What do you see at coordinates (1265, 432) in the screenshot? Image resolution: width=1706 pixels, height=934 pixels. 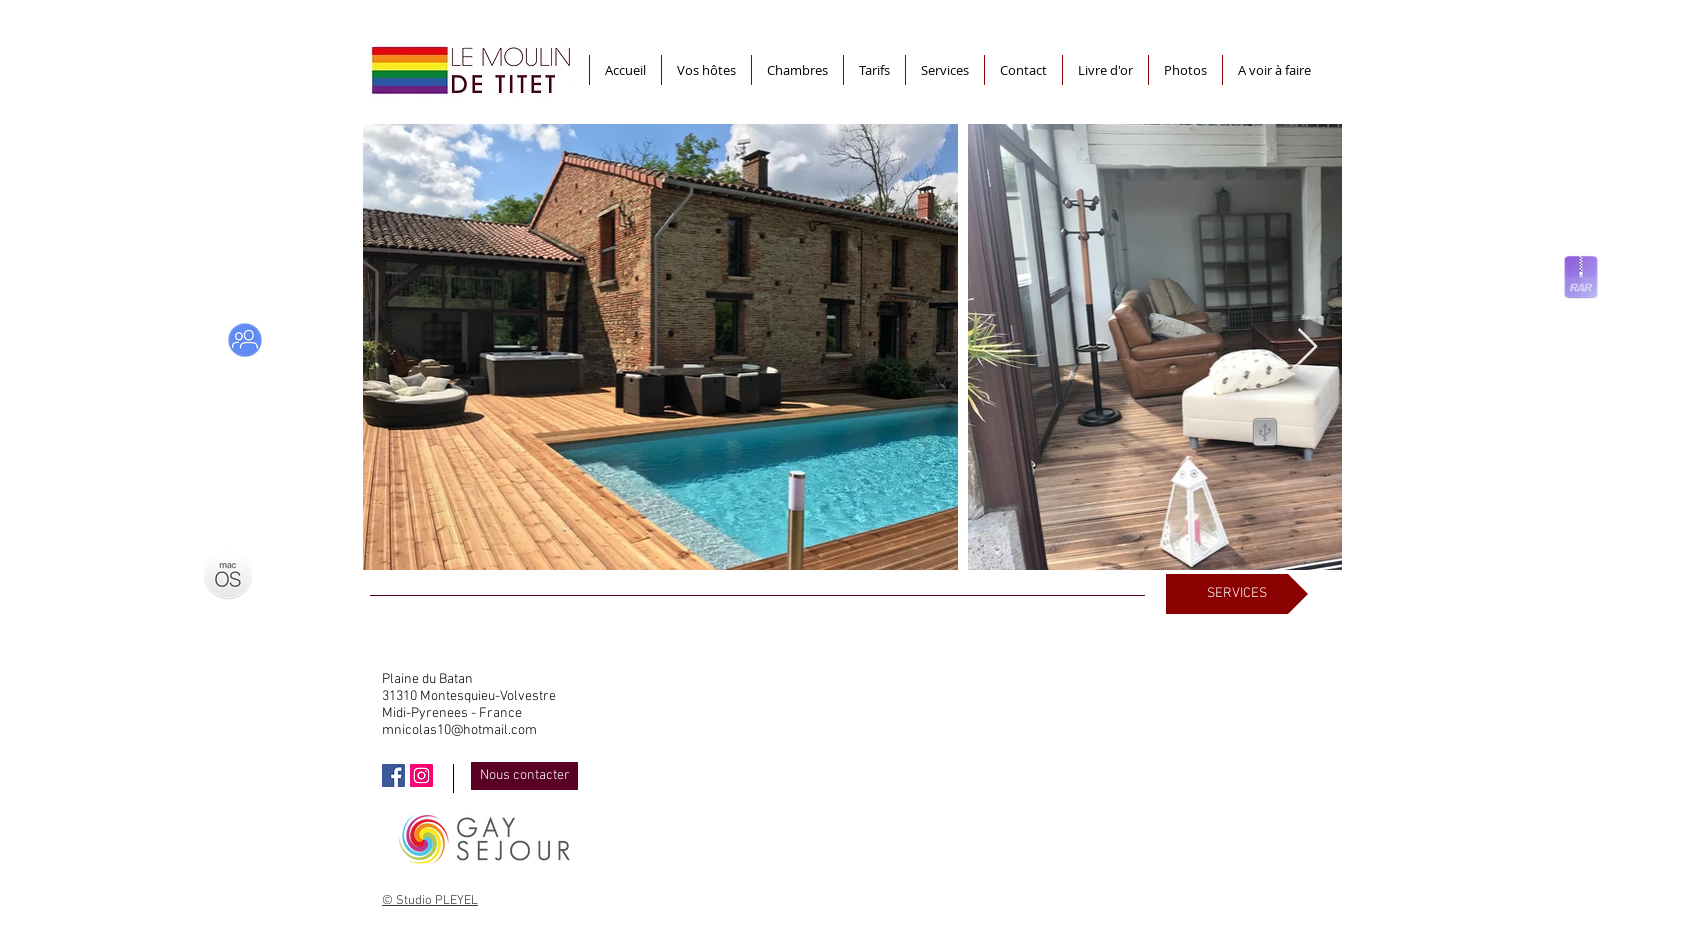 I see `access connected USB storage device` at bounding box center [1265, 432].